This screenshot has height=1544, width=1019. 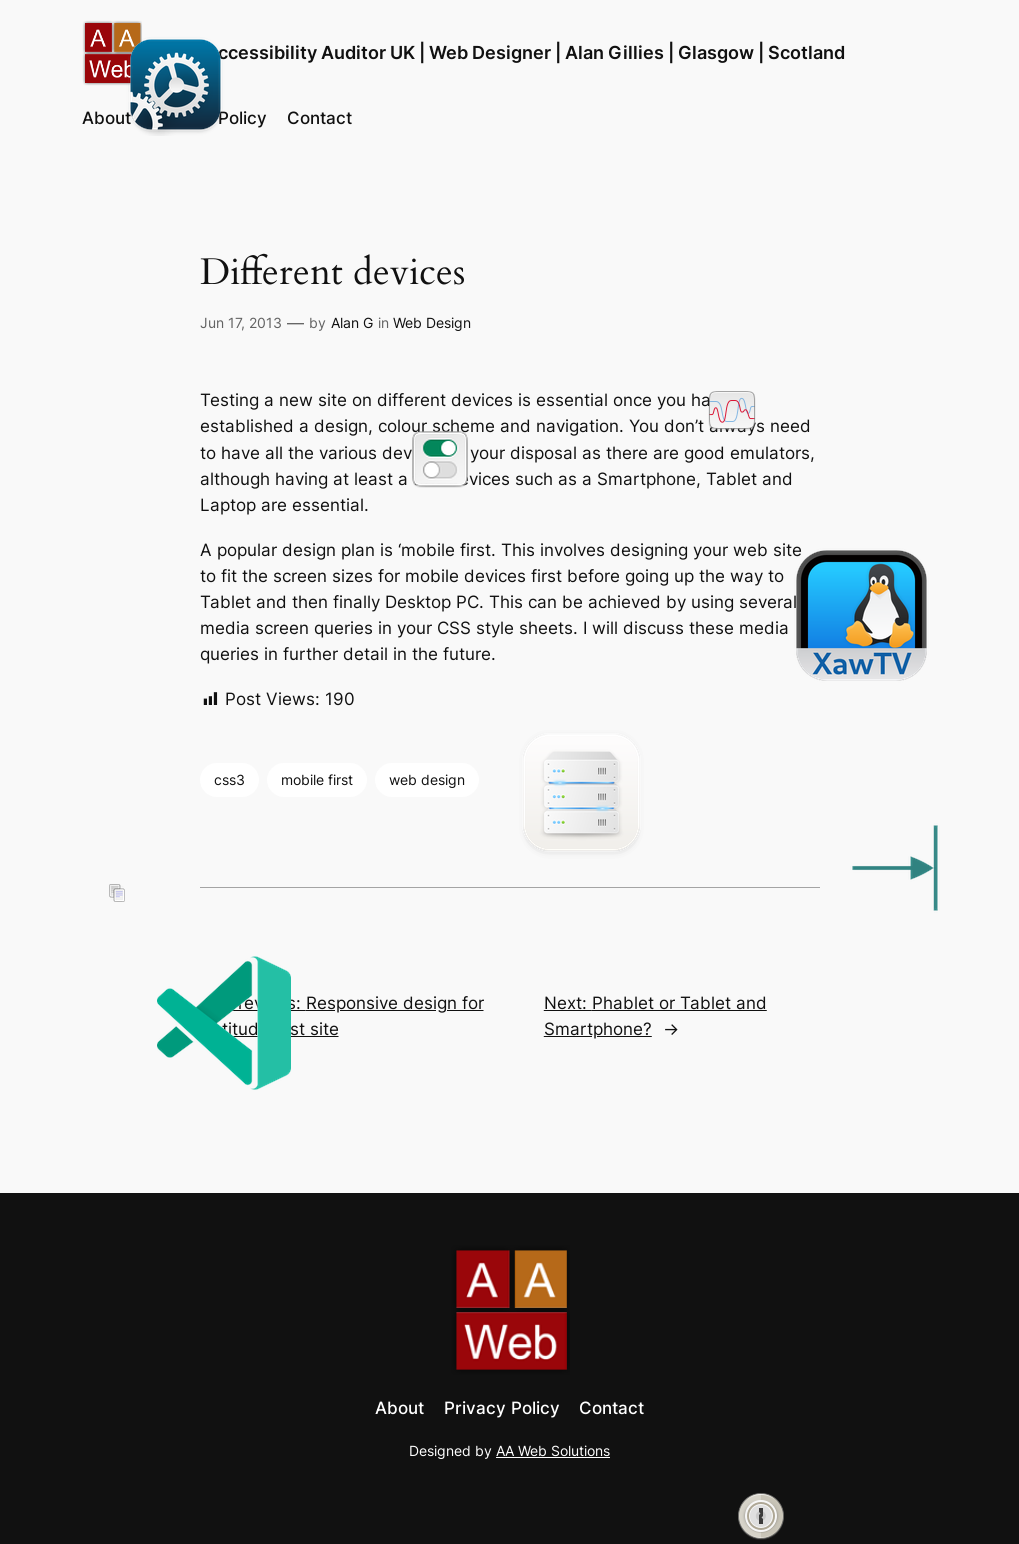 What do you see at coordinates (224, 1023) in the screenshot?
I see `open visual studio code editor` at bounding box center [224, 1023].